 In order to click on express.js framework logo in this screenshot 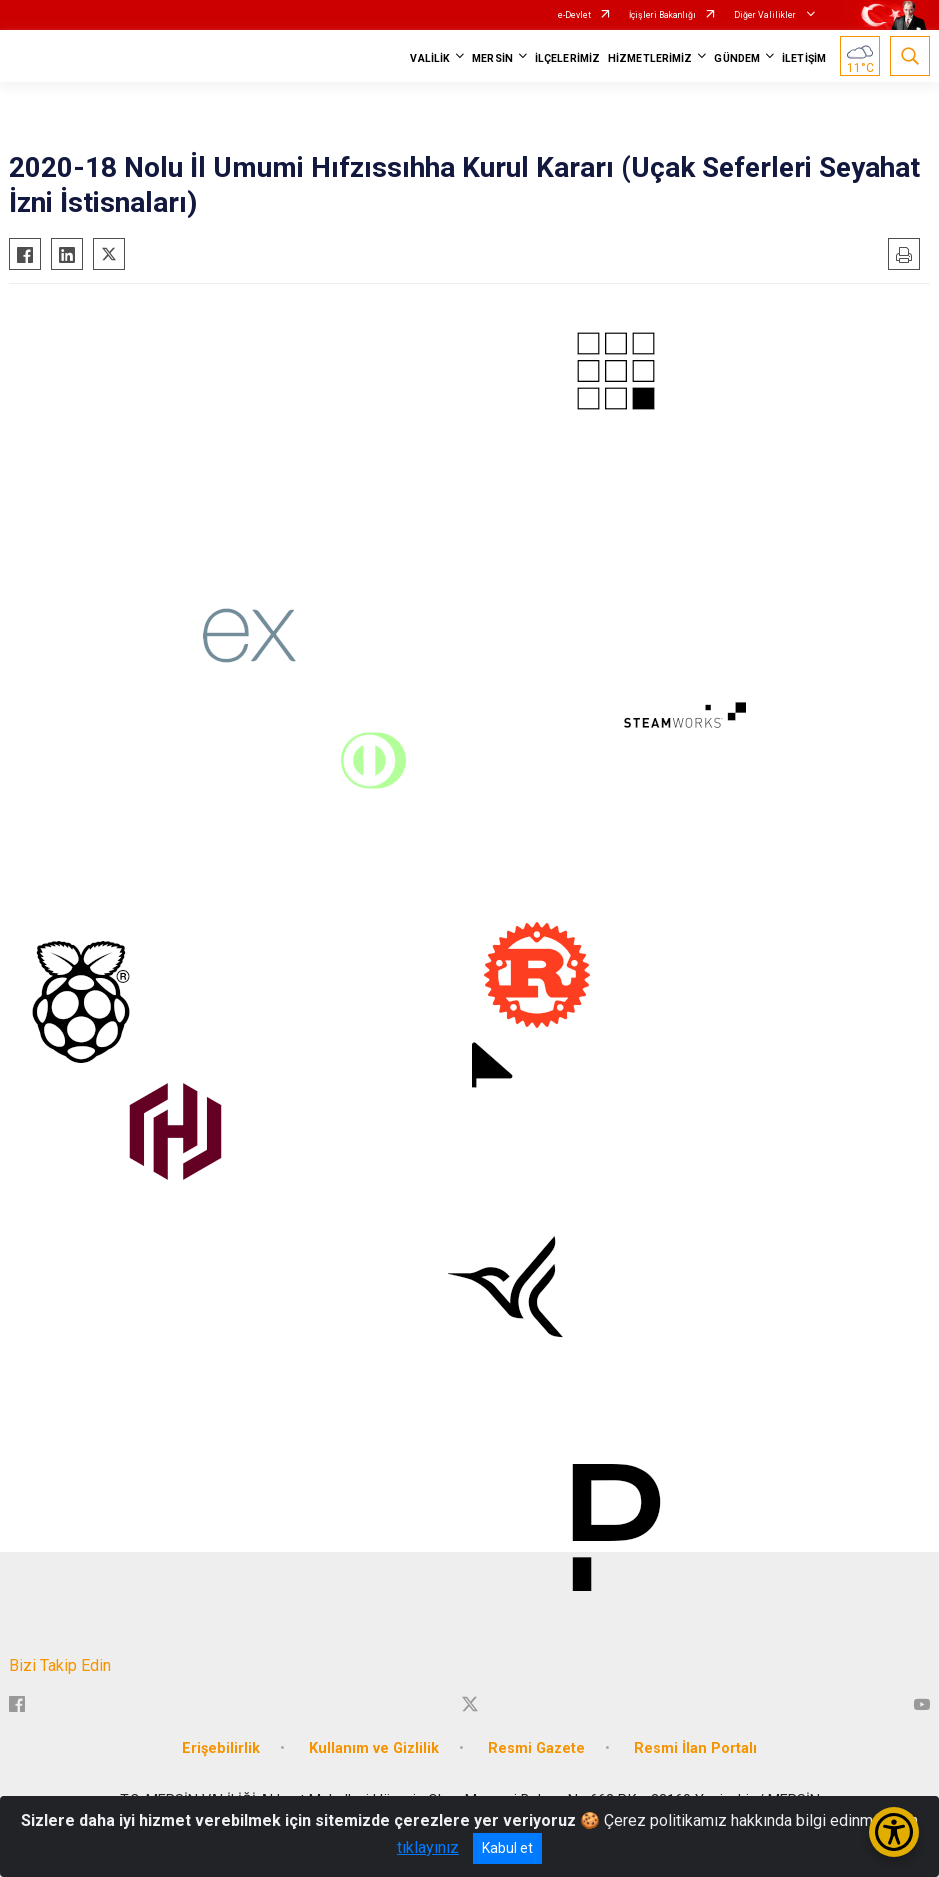, I will do `click(249, 635)`.